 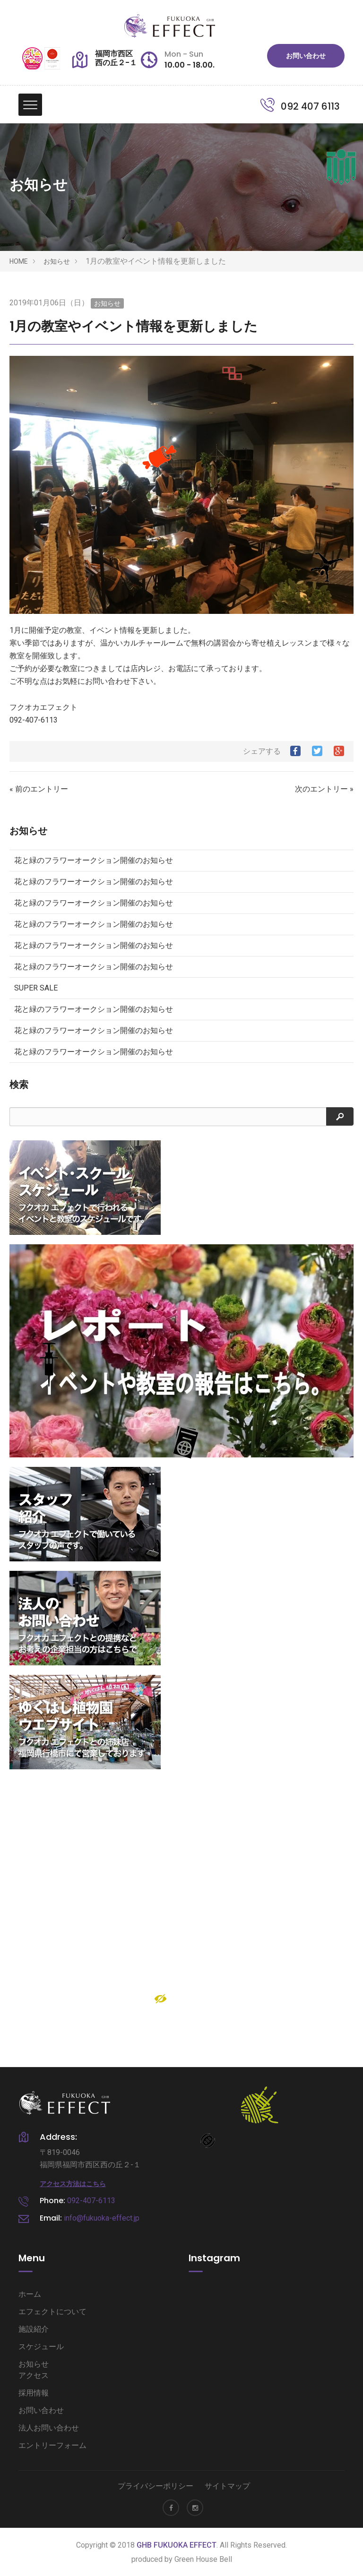 I want to click on select ancient roman armor piece, so click(x=341, y=167).